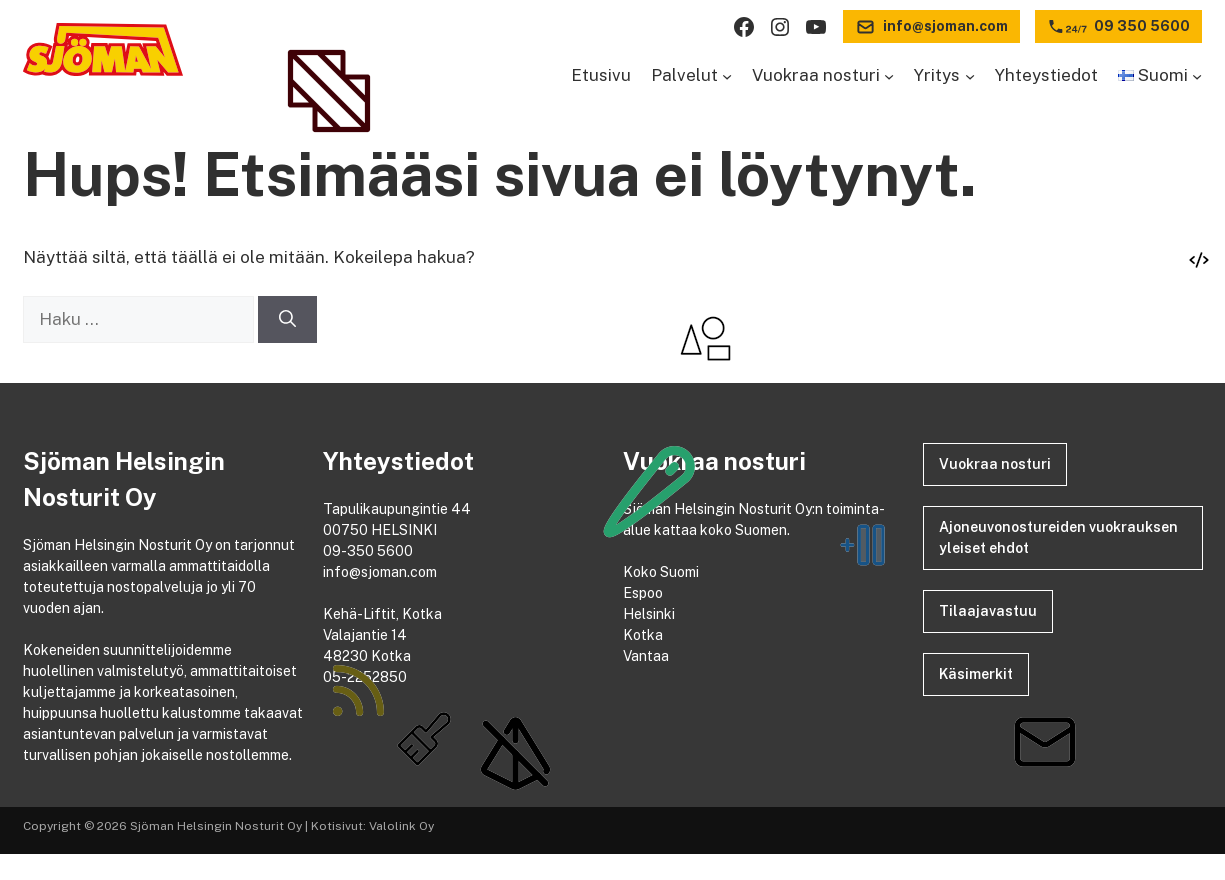 The width and height of the screenshot is (1225, 880). I want to click on open your email inbox, so click(1045, 742).